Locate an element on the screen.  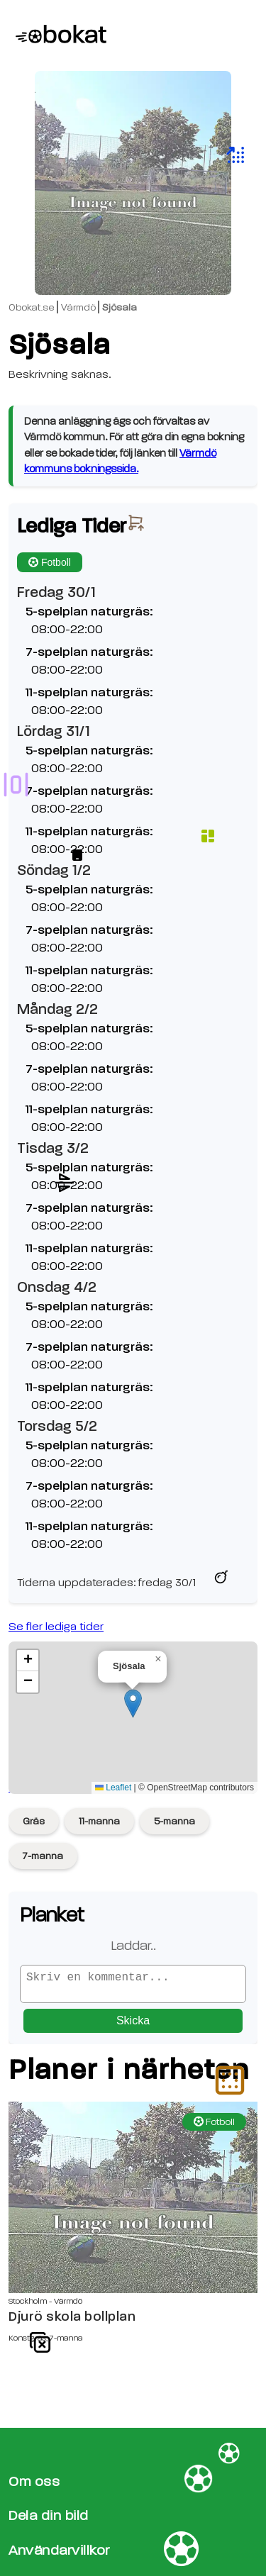
upload items to your cart is located at coordinates (135, 523).